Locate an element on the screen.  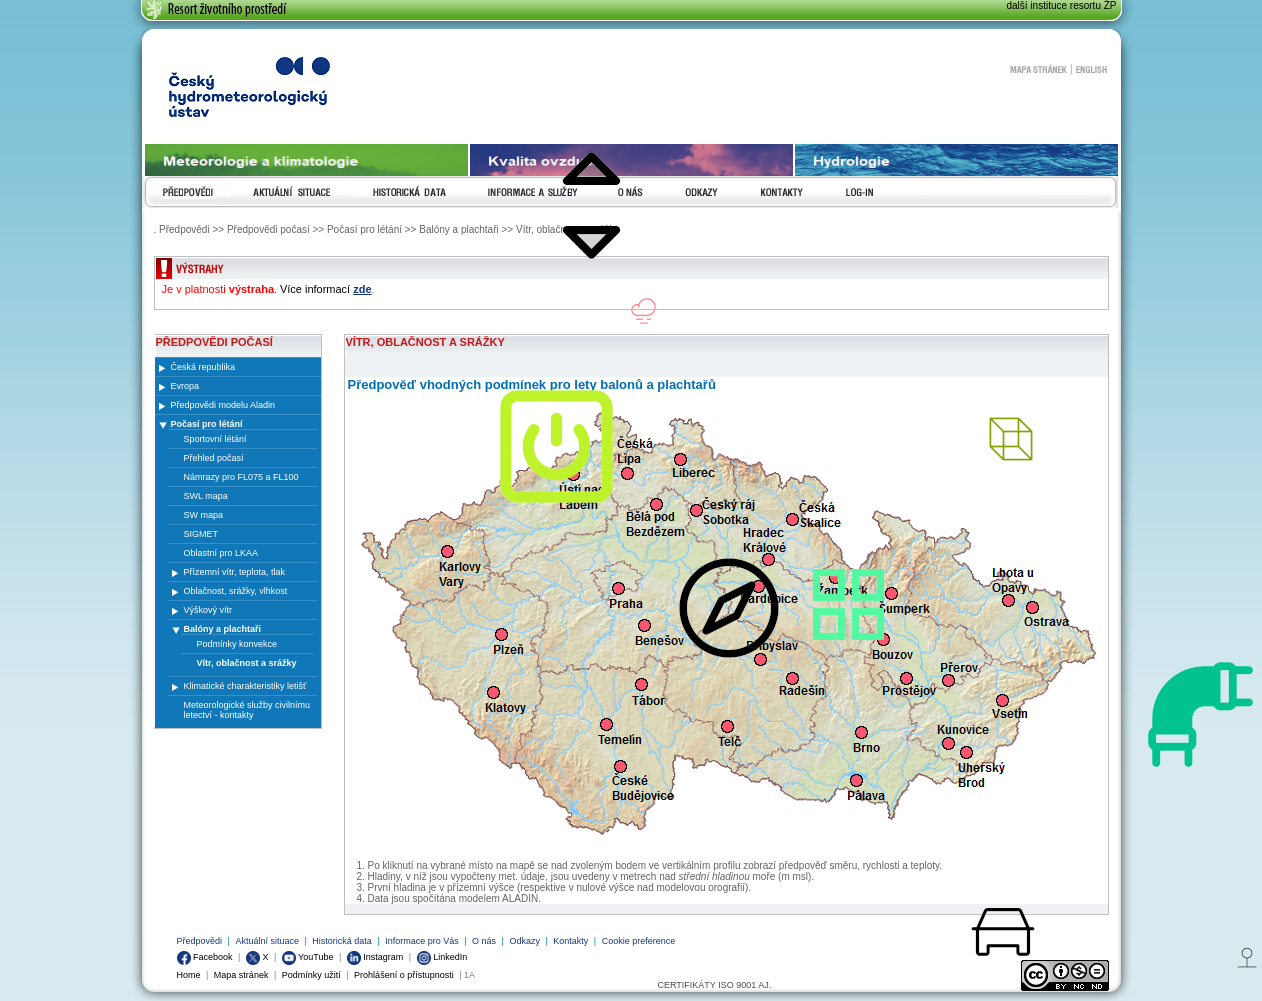
view 3D model or object is located at coordinates (1011, 439).